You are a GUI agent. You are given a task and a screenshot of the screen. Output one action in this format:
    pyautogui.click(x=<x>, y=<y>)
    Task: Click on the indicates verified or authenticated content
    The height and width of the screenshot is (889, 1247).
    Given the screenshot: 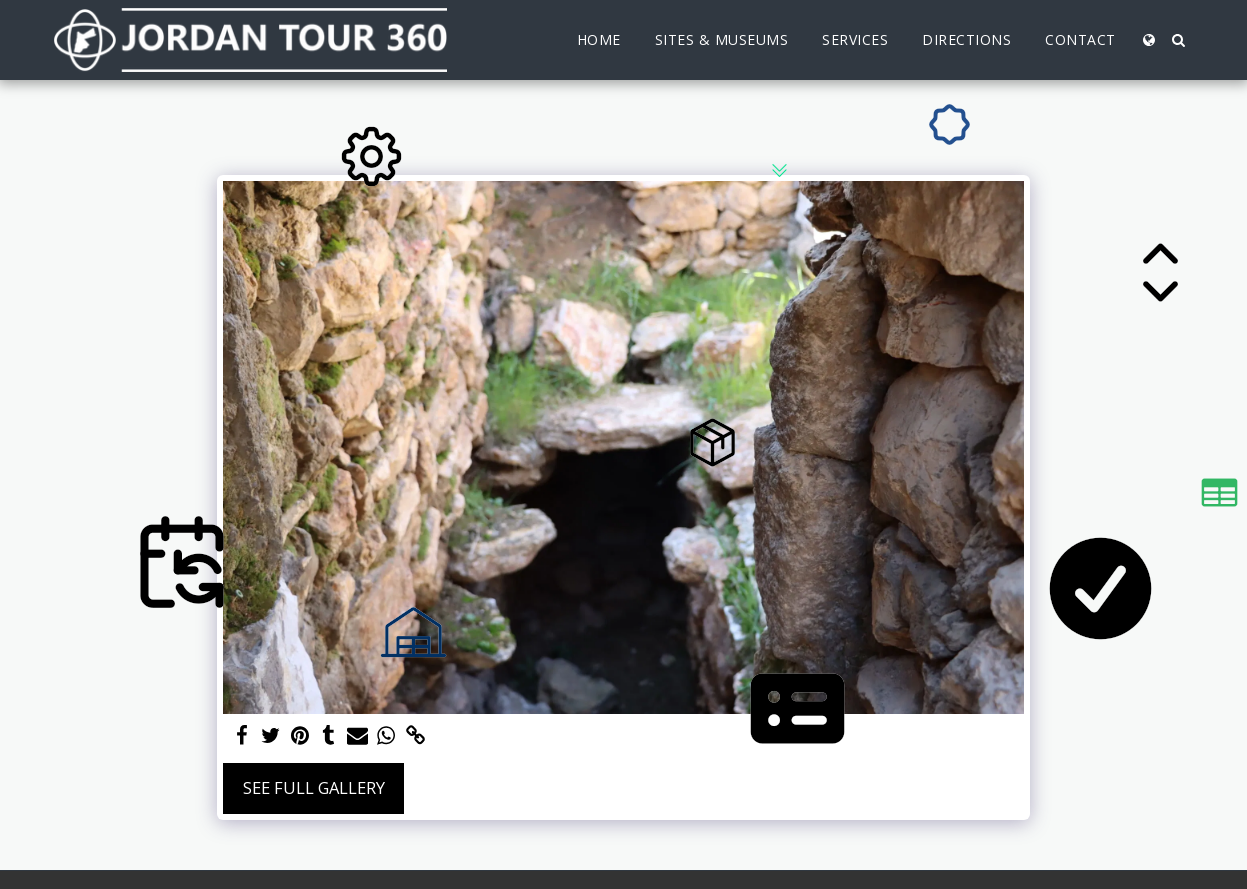 What is the action you would take?
    pyautogui.click(x=949, y=124)
    